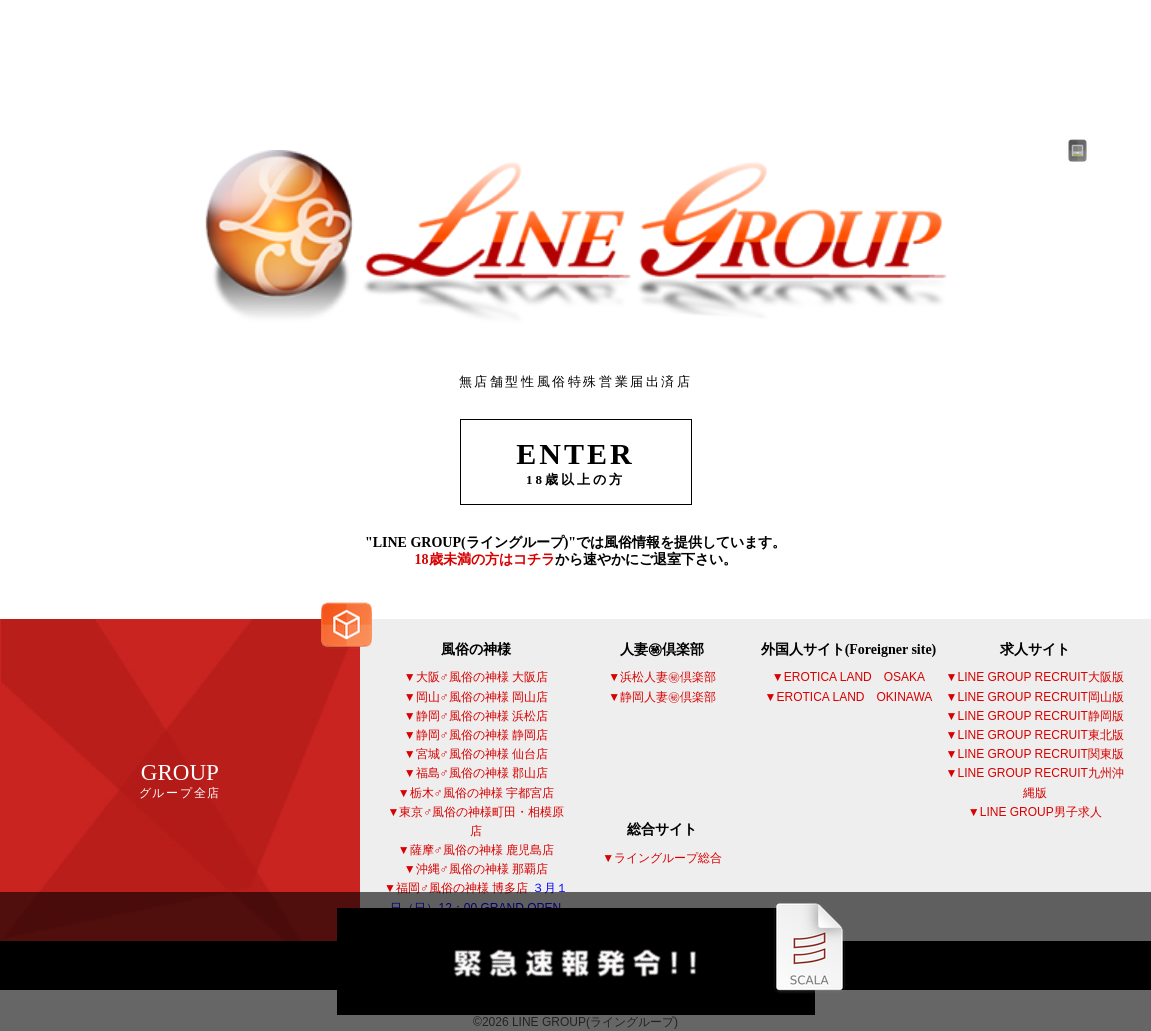  What do you see at coordinates (1077, 150) in the screenshot?
I see `NES game ROM file` at bounding box center [1077, 150].